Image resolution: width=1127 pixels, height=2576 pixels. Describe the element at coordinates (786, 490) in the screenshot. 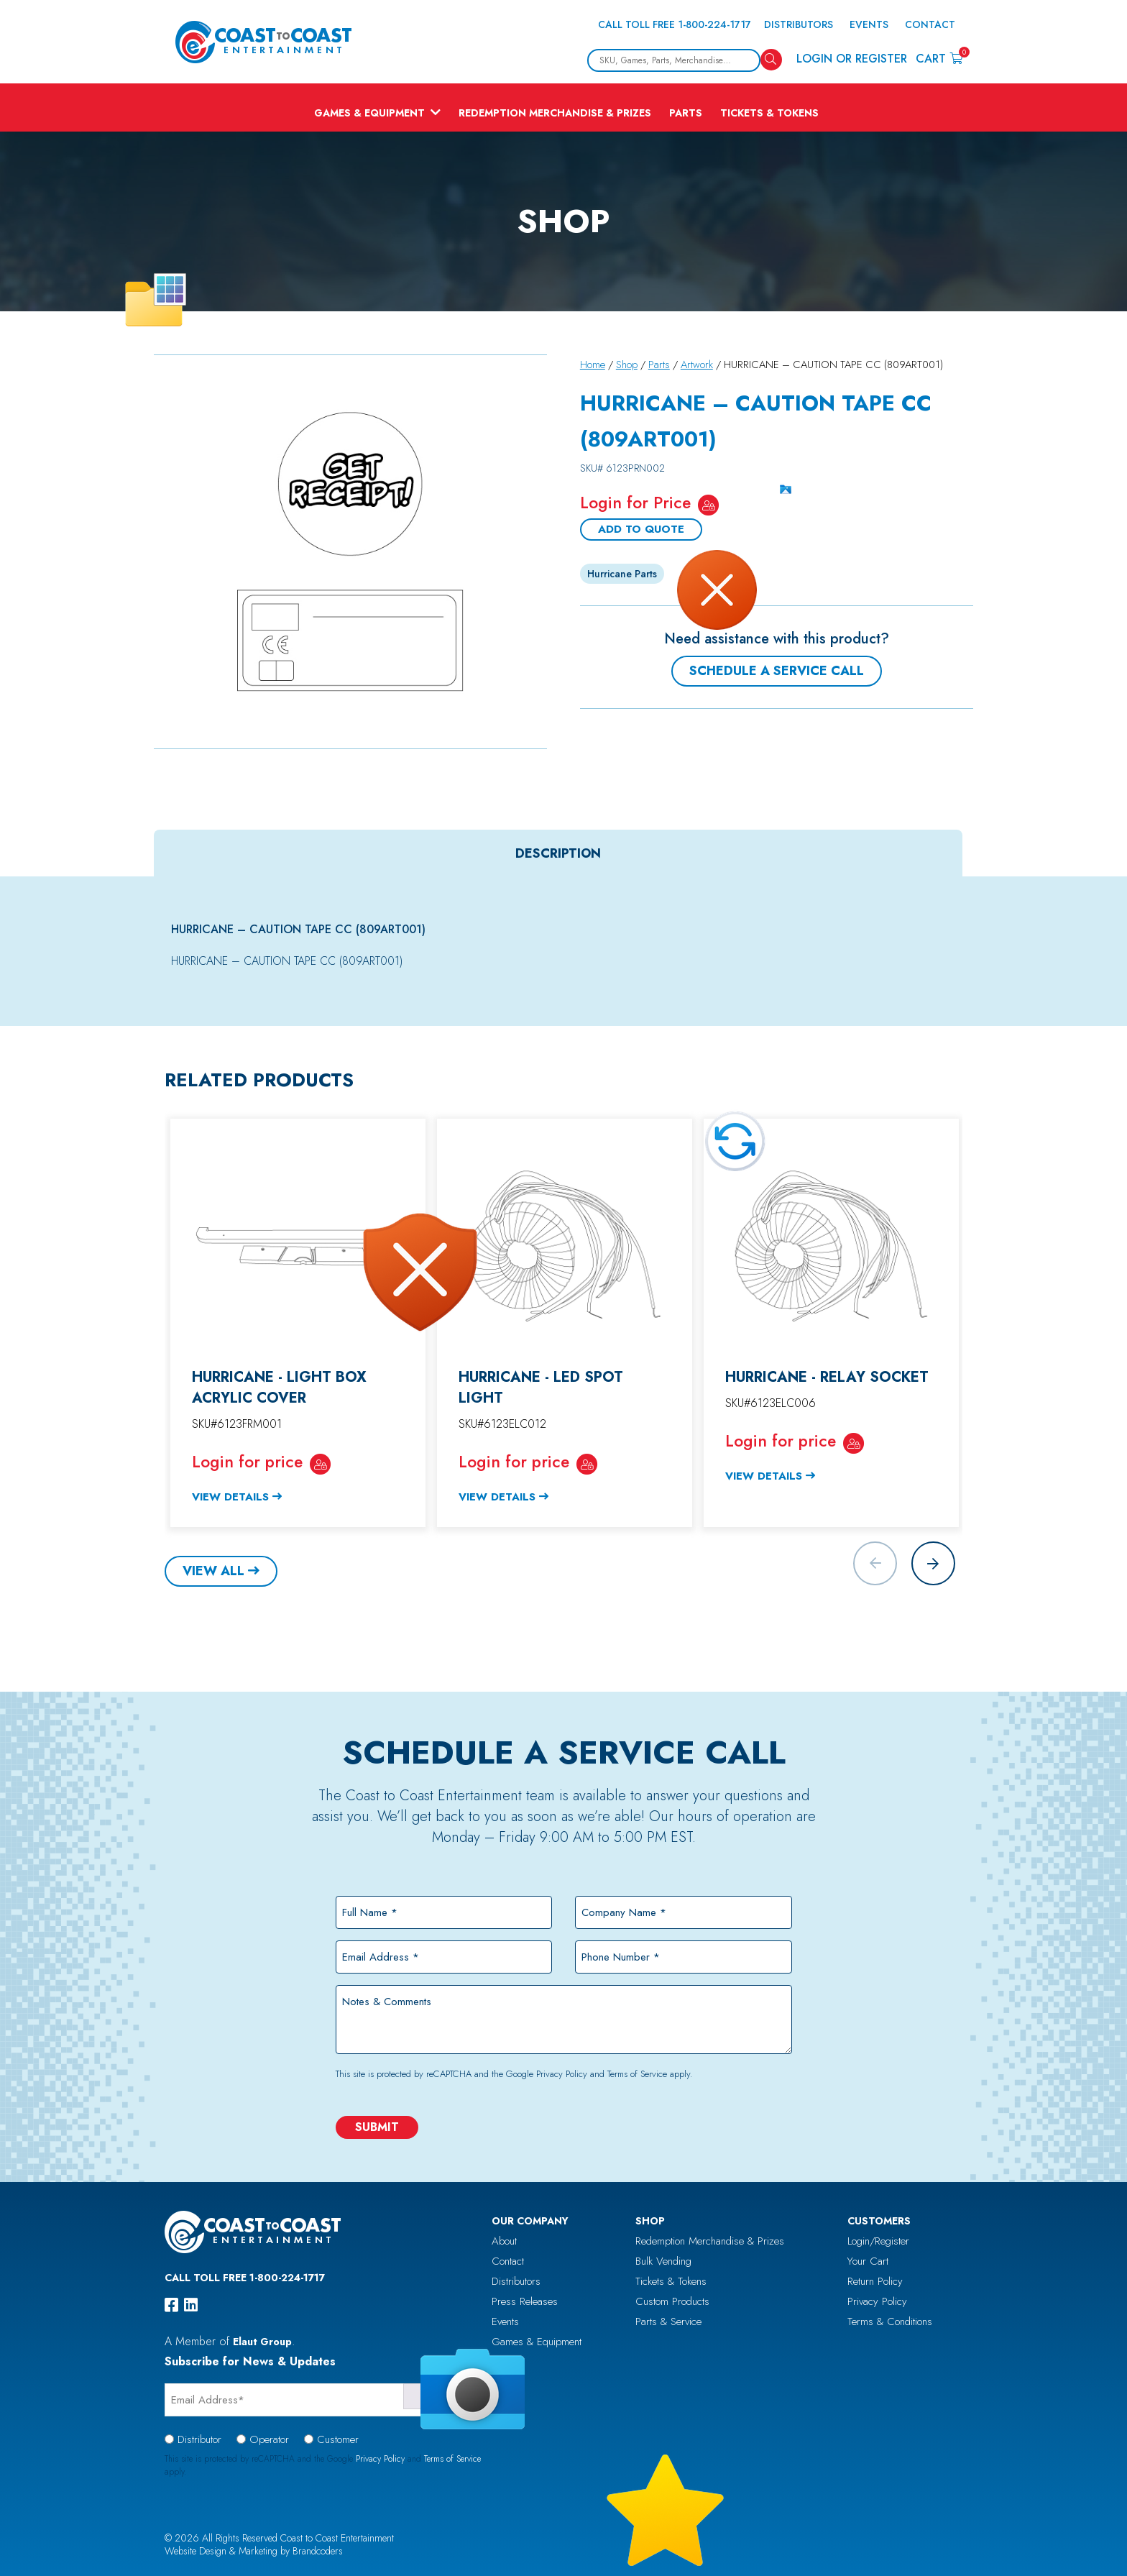

I see `open pictures folder` at that location.